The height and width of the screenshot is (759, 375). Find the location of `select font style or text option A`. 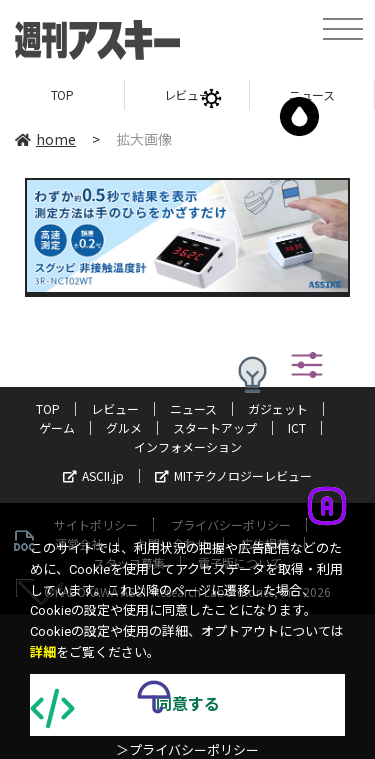

select font style or text option A is located at coordinates (327, 506).